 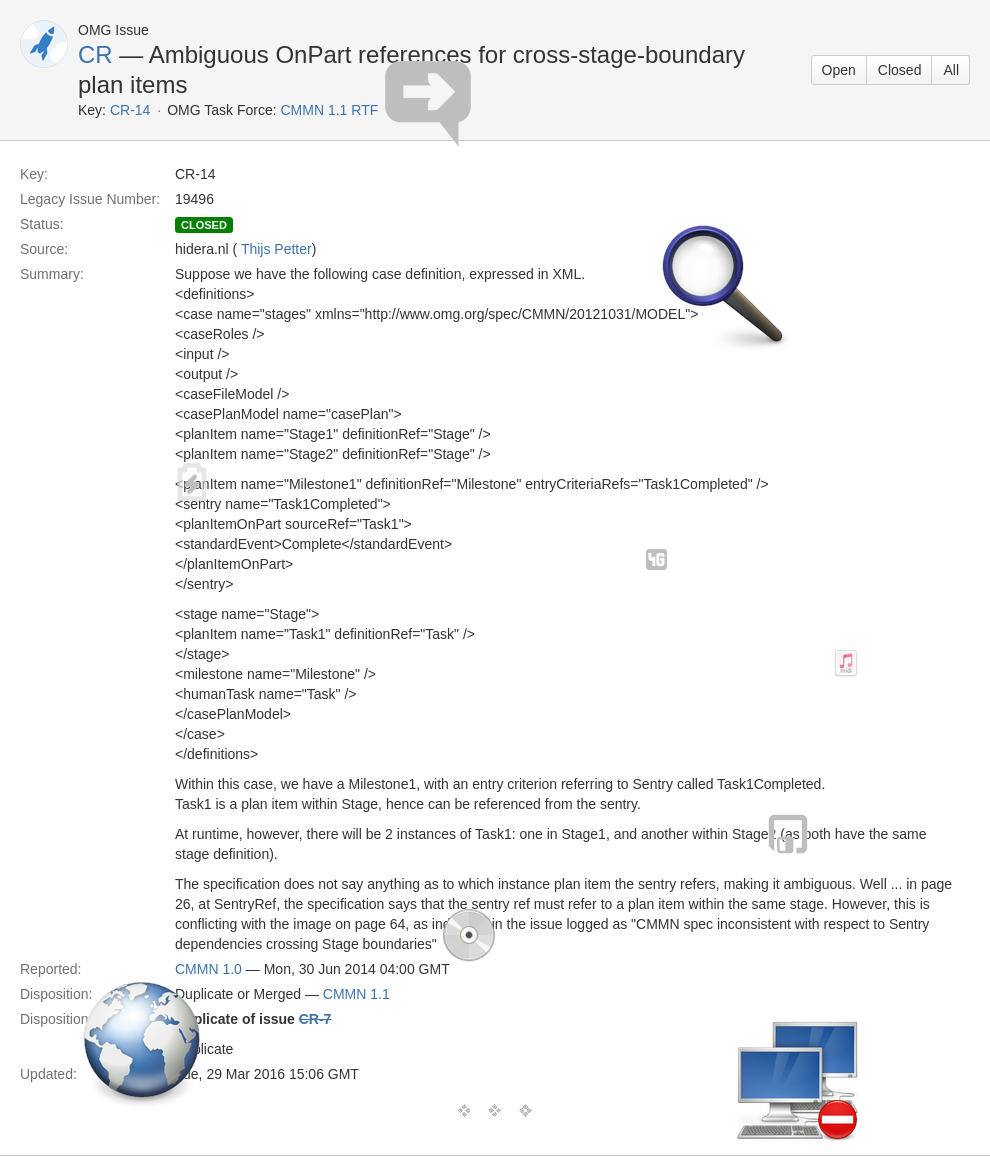 What do you see at coordinates (143, 1041) in the screenshot?
I see `access internet and web applications` at bounding box center [143, 1041].